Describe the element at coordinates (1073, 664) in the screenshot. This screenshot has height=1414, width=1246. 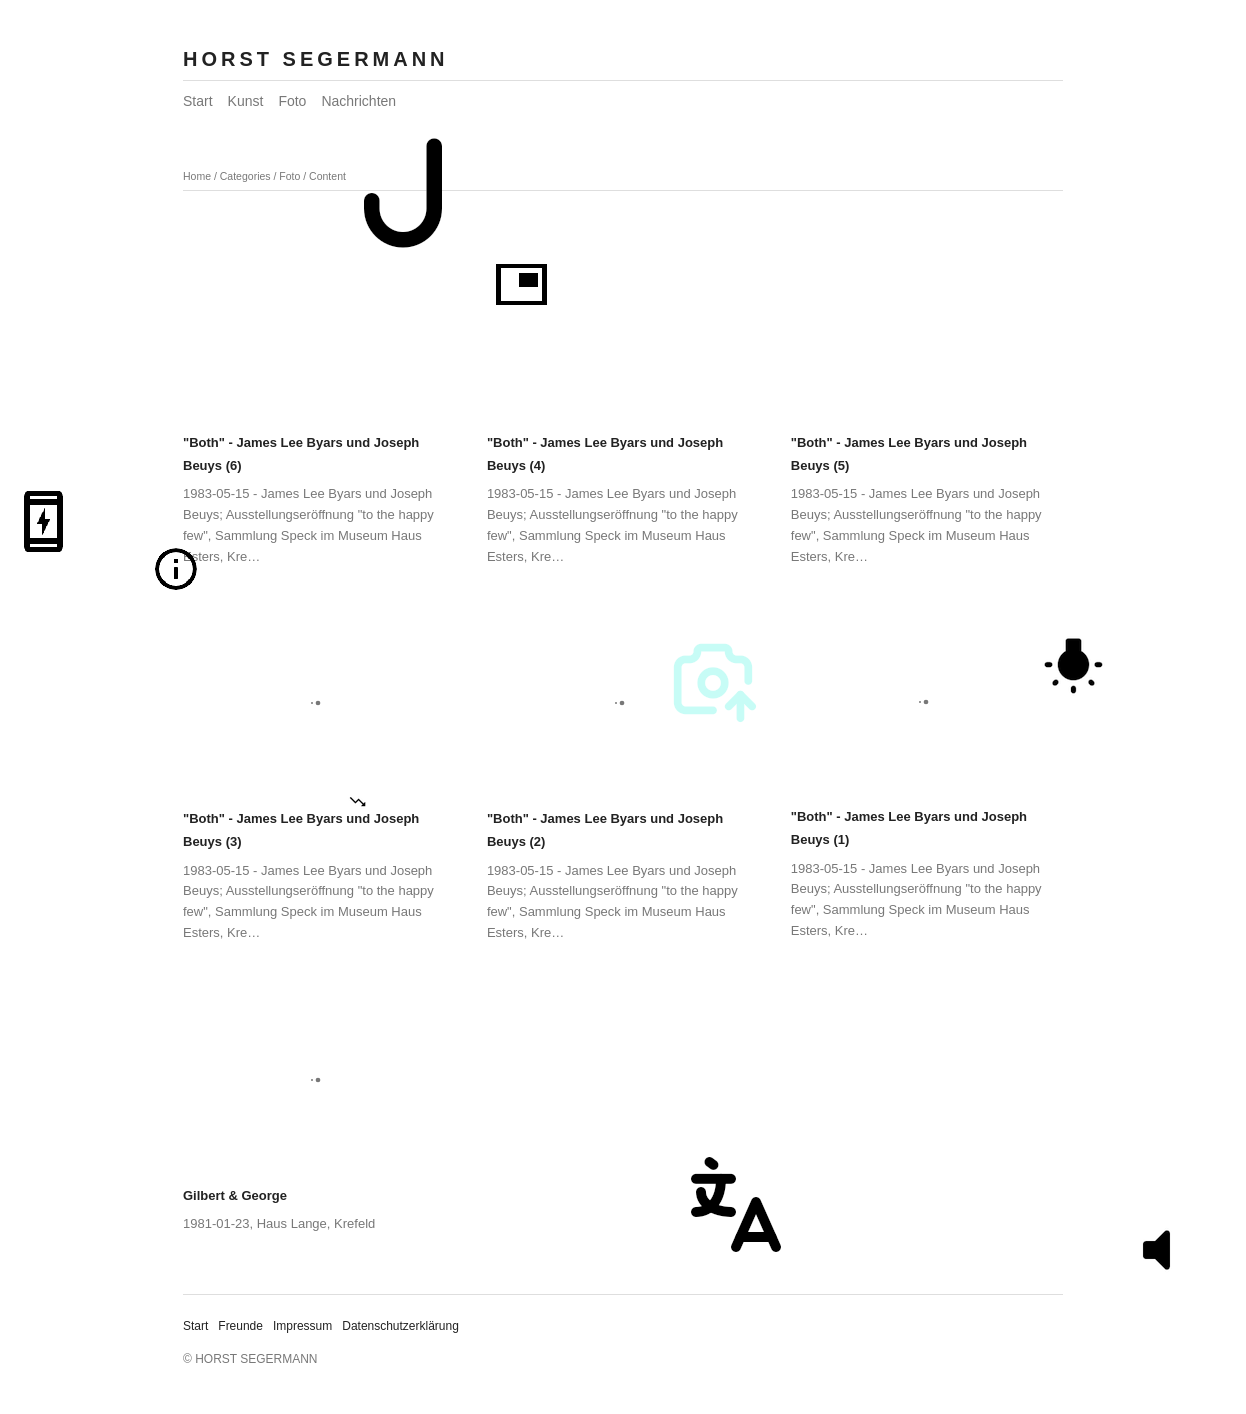
I see `adjust incandescent light settings` at that location.